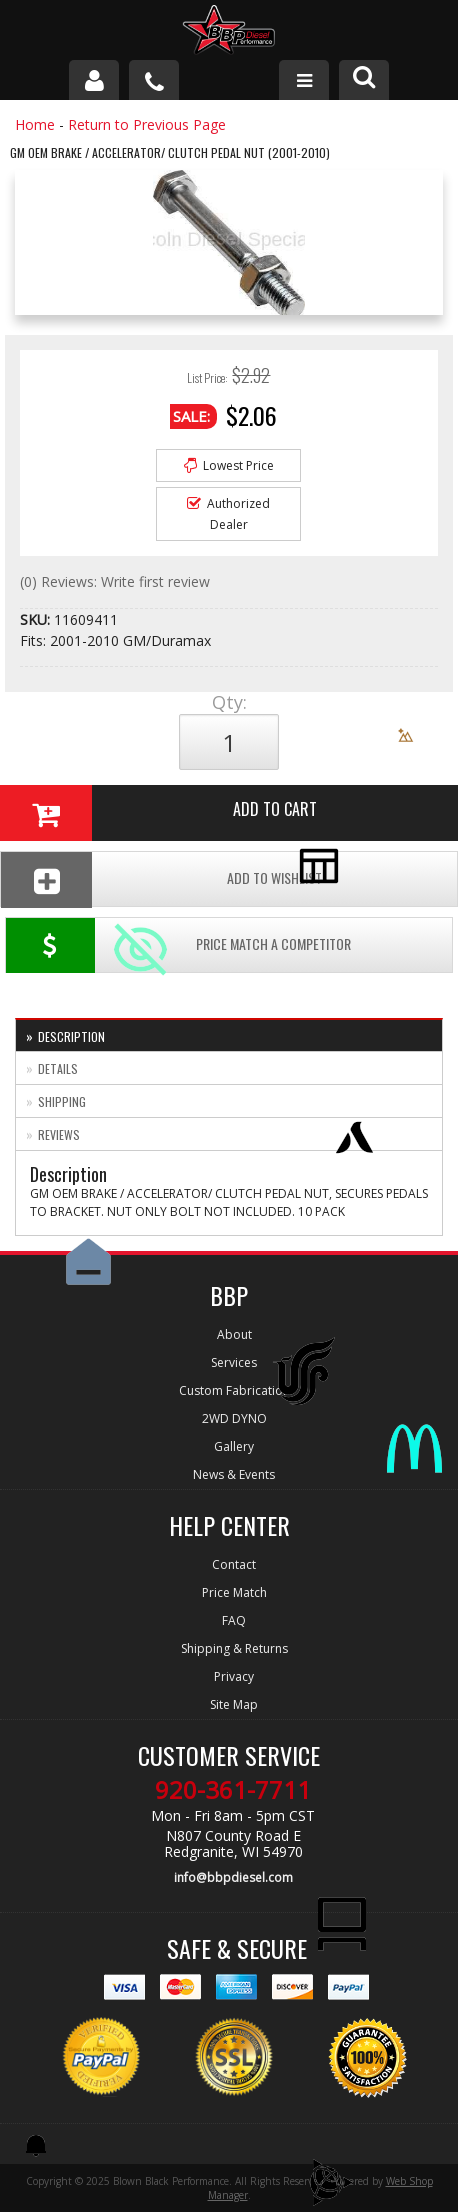 This screenshot has width=458, height=2212. I want to click on akasa air airline logo, so click(354, 1137).